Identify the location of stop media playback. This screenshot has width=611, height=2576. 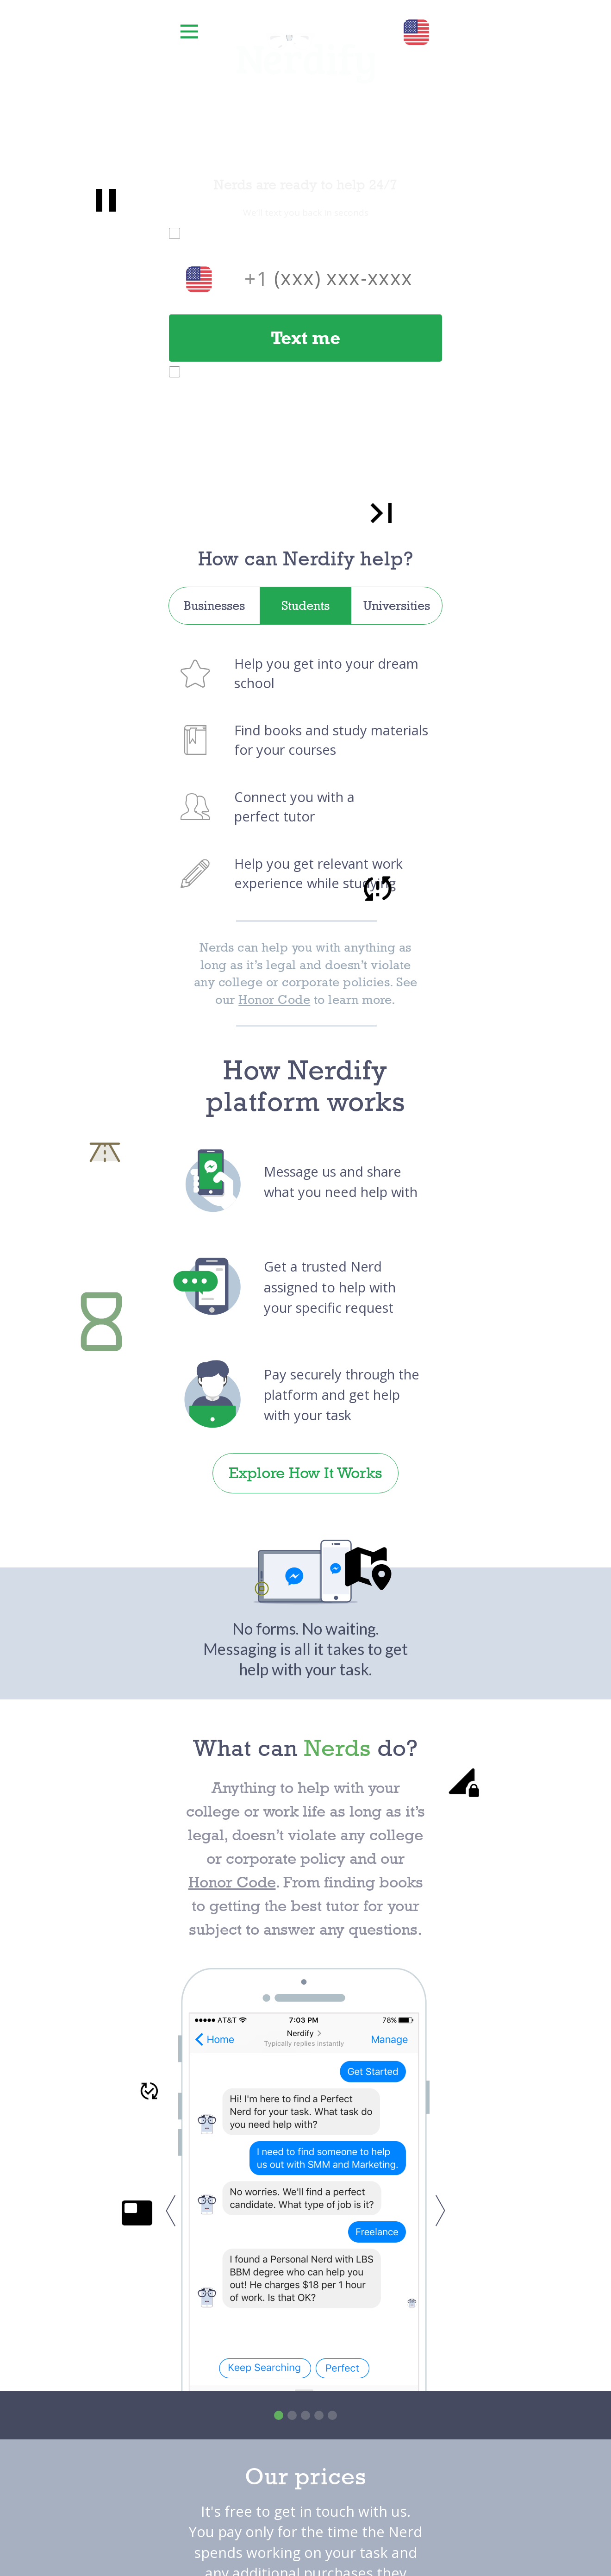
(262, 1588).